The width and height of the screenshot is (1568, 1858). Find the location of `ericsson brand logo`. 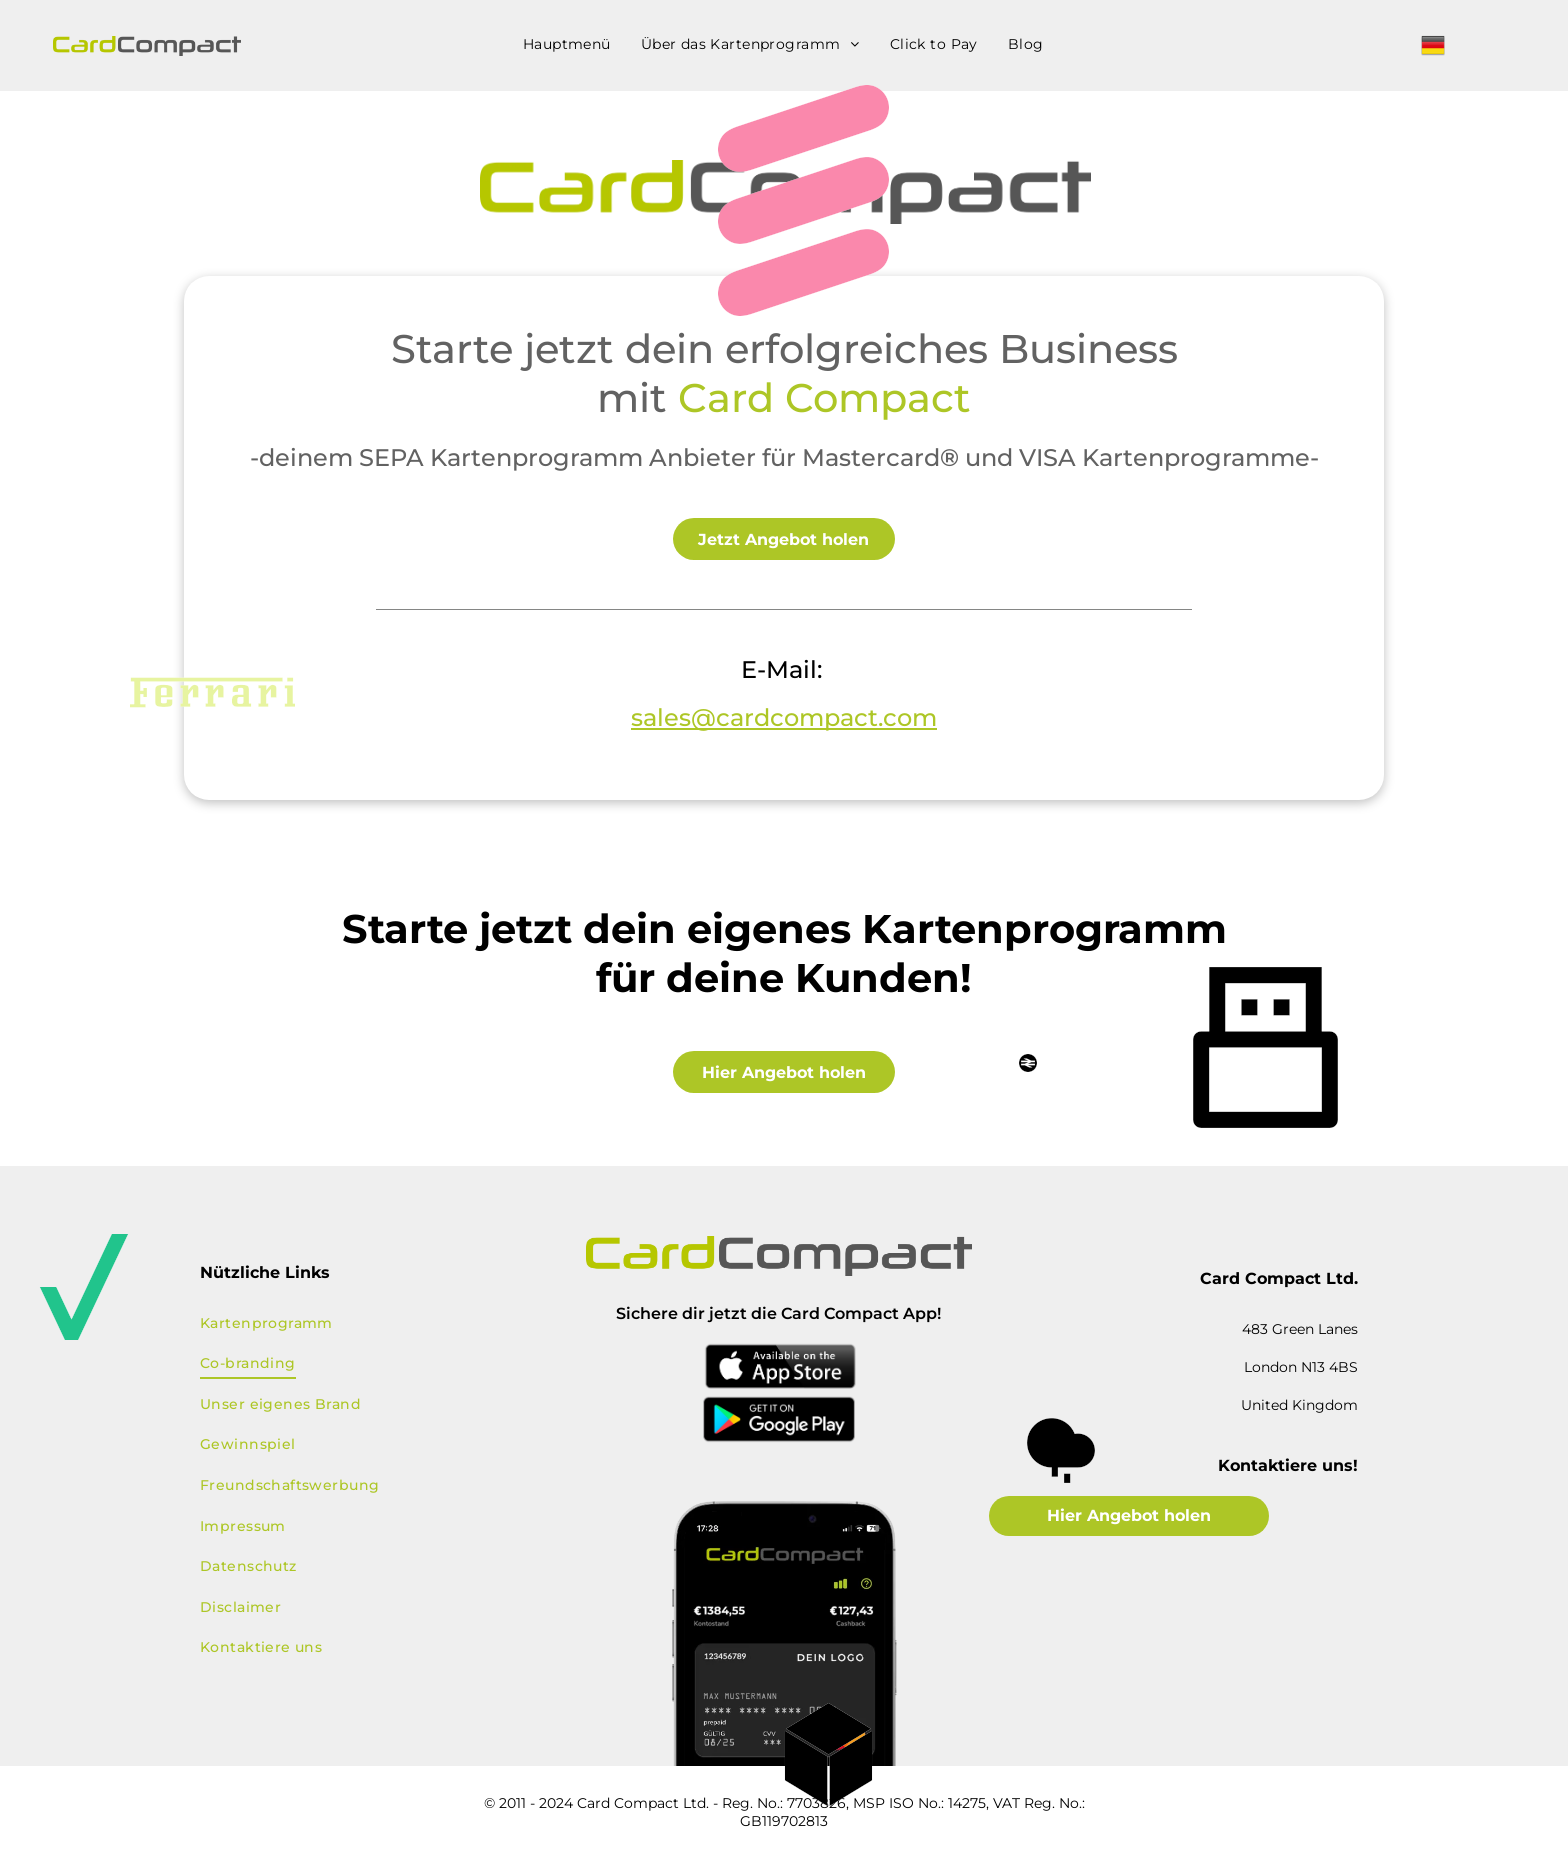

ericsson brand logo is located at coordinates (803, 200).